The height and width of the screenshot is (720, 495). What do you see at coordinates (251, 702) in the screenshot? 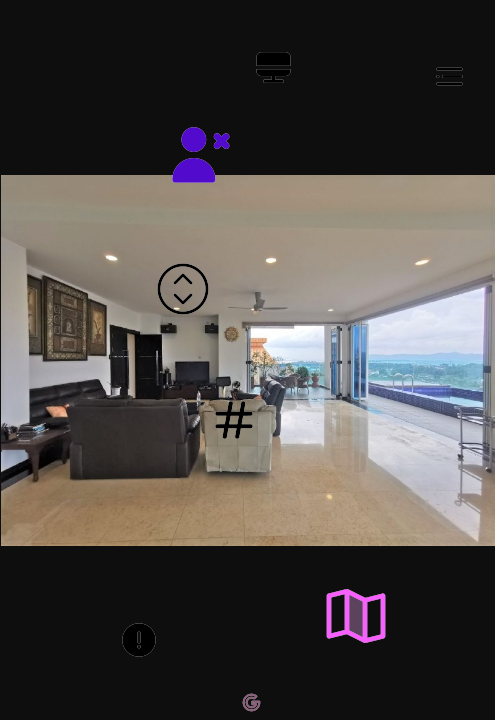
I see `sign in with Google` at bounding box center [251, 702].